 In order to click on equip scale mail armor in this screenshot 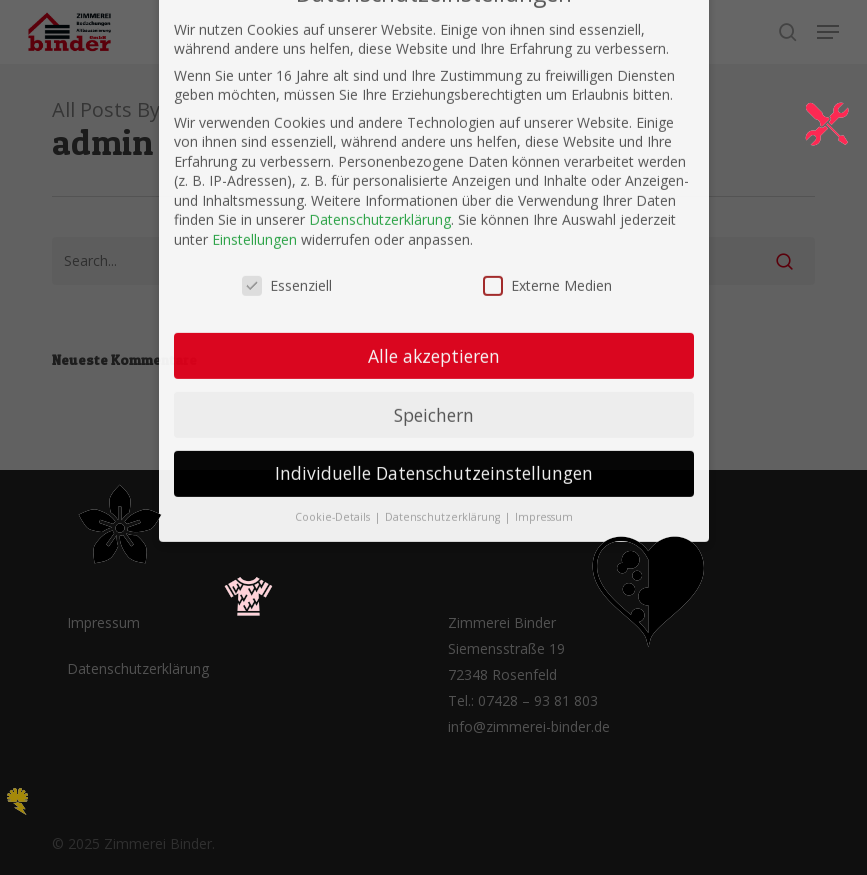, I will do `click(248, 596)`.